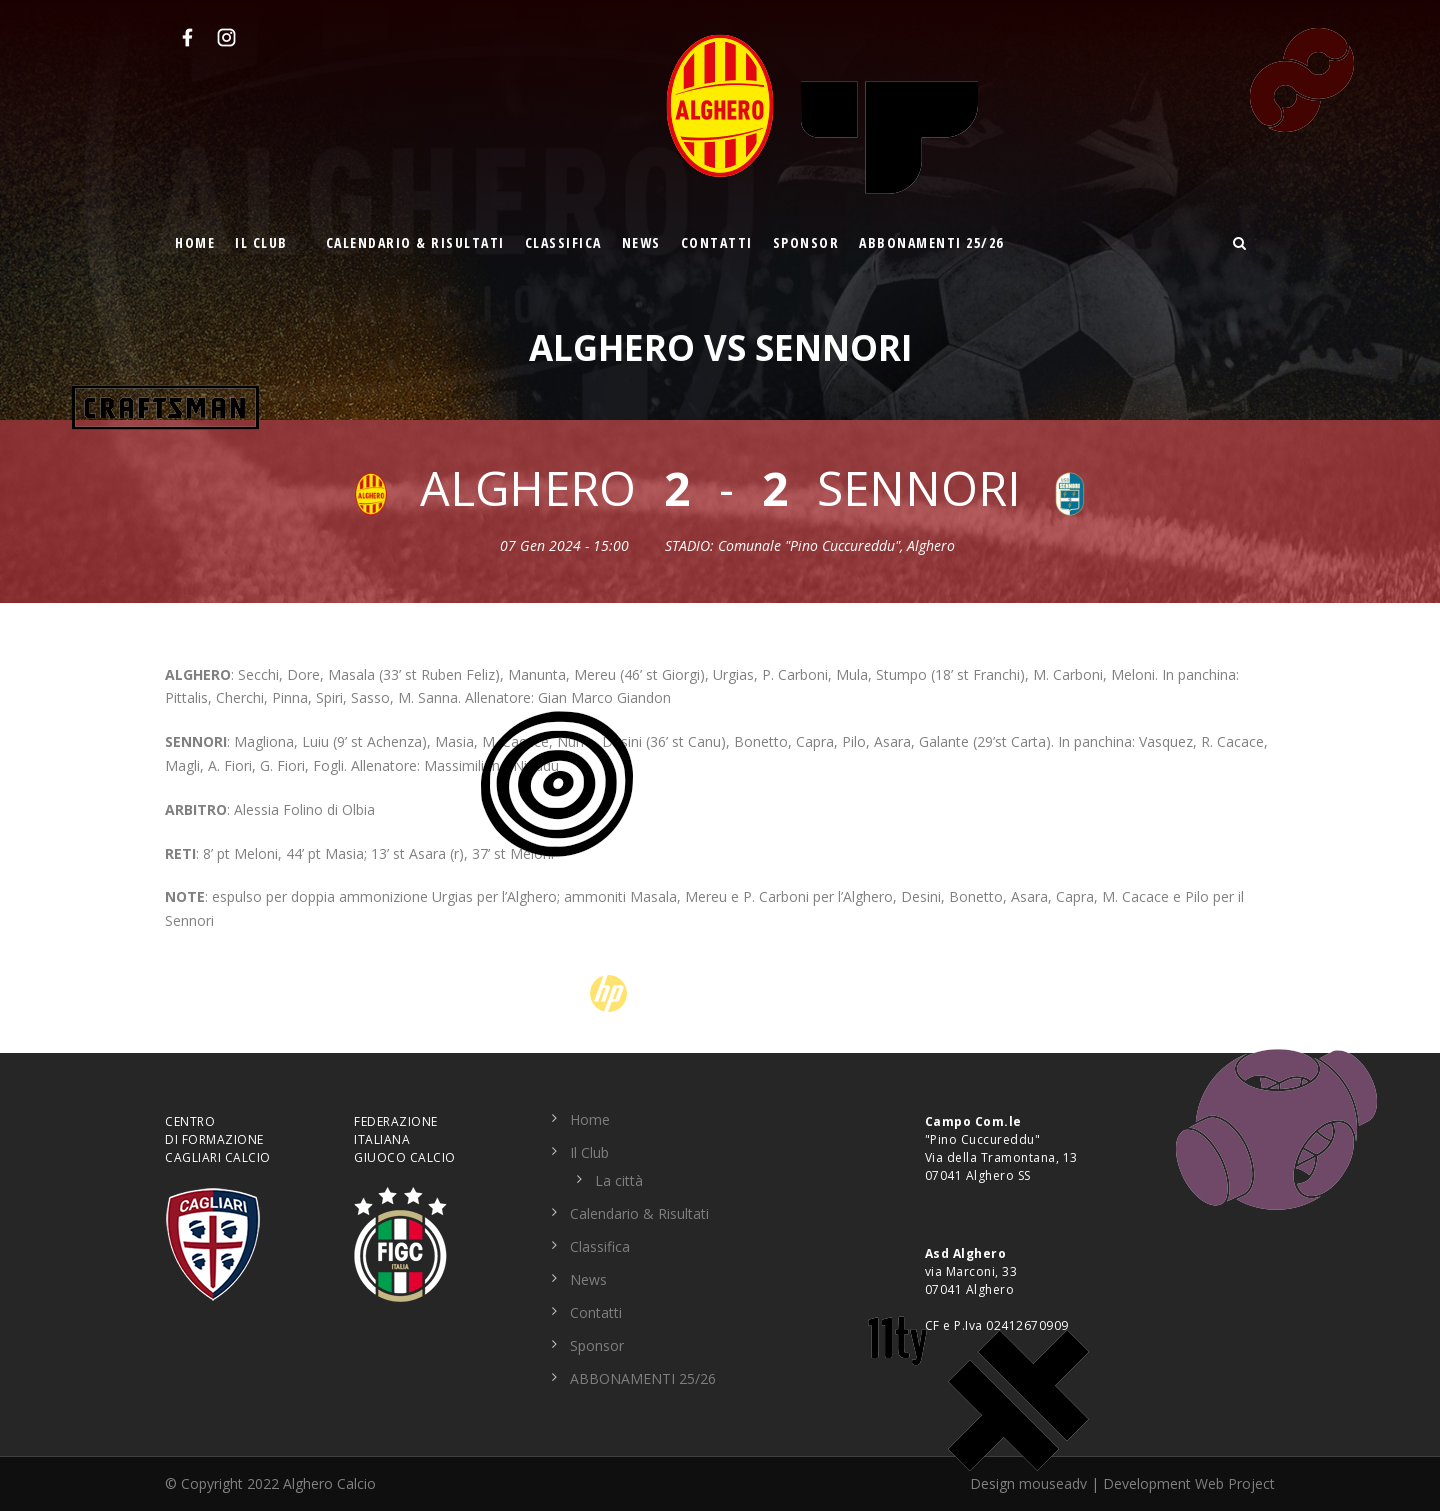 This screenshot has height=1511, width=1440. I want to click on HP brand logo, so click(608, 993).